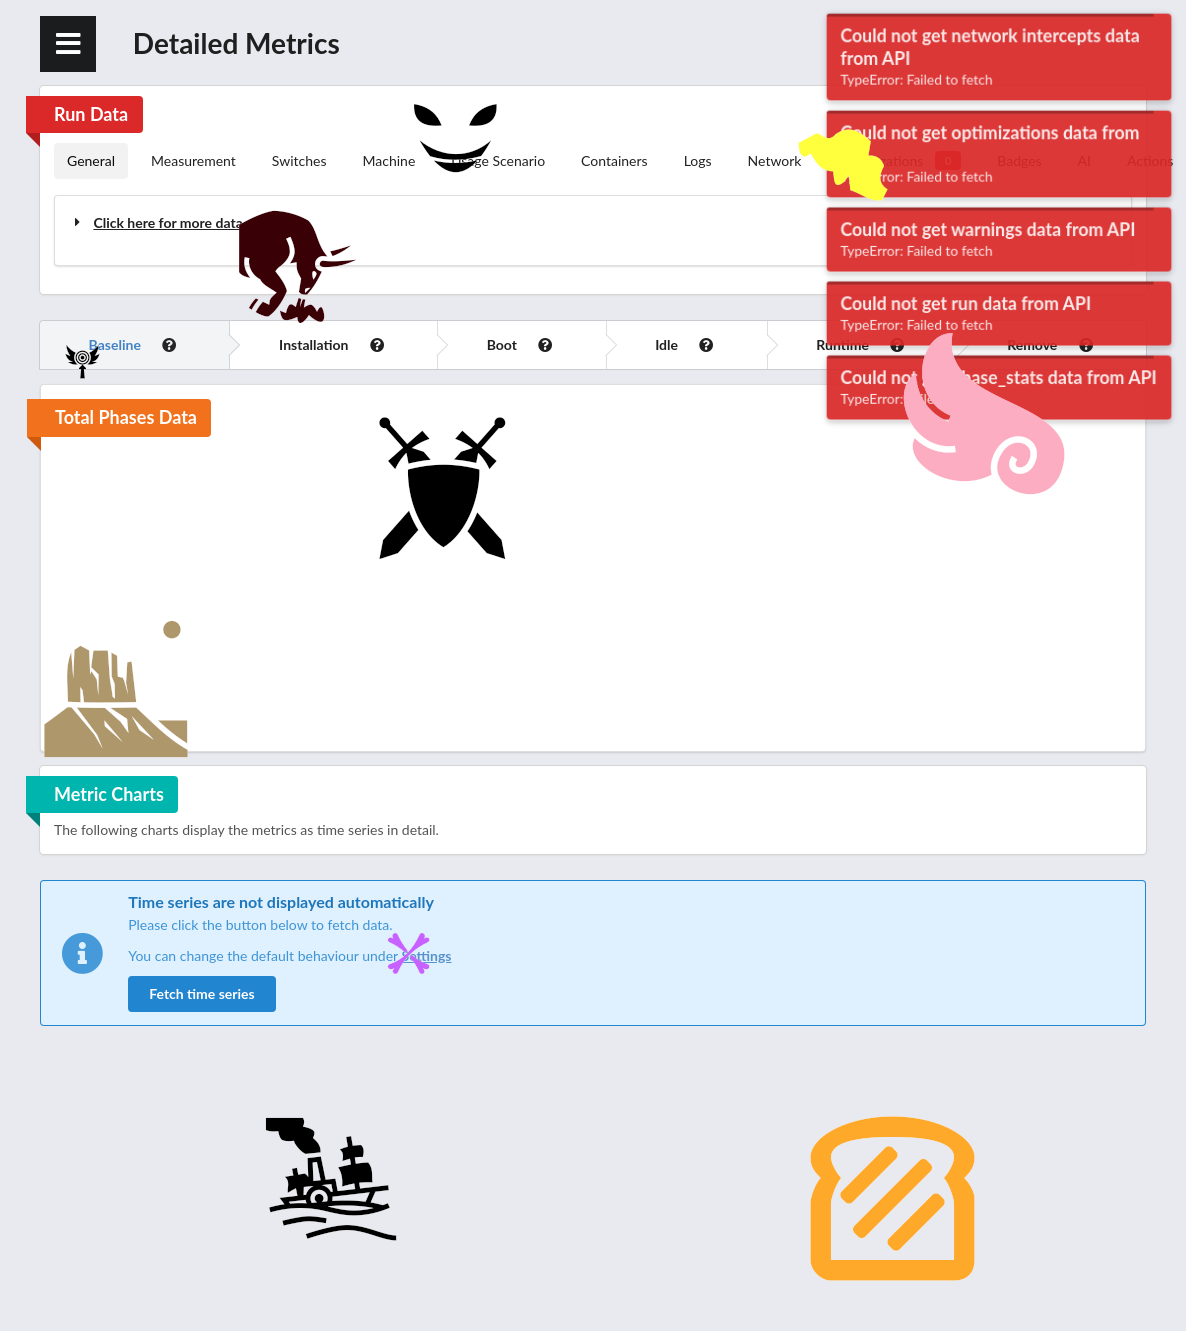 The height and width of the screenshot is (1331, 1186). Describe the element at coordinates (984, 413) in the screenshot. I see `indicates wind or air element in gameplay` at that location.